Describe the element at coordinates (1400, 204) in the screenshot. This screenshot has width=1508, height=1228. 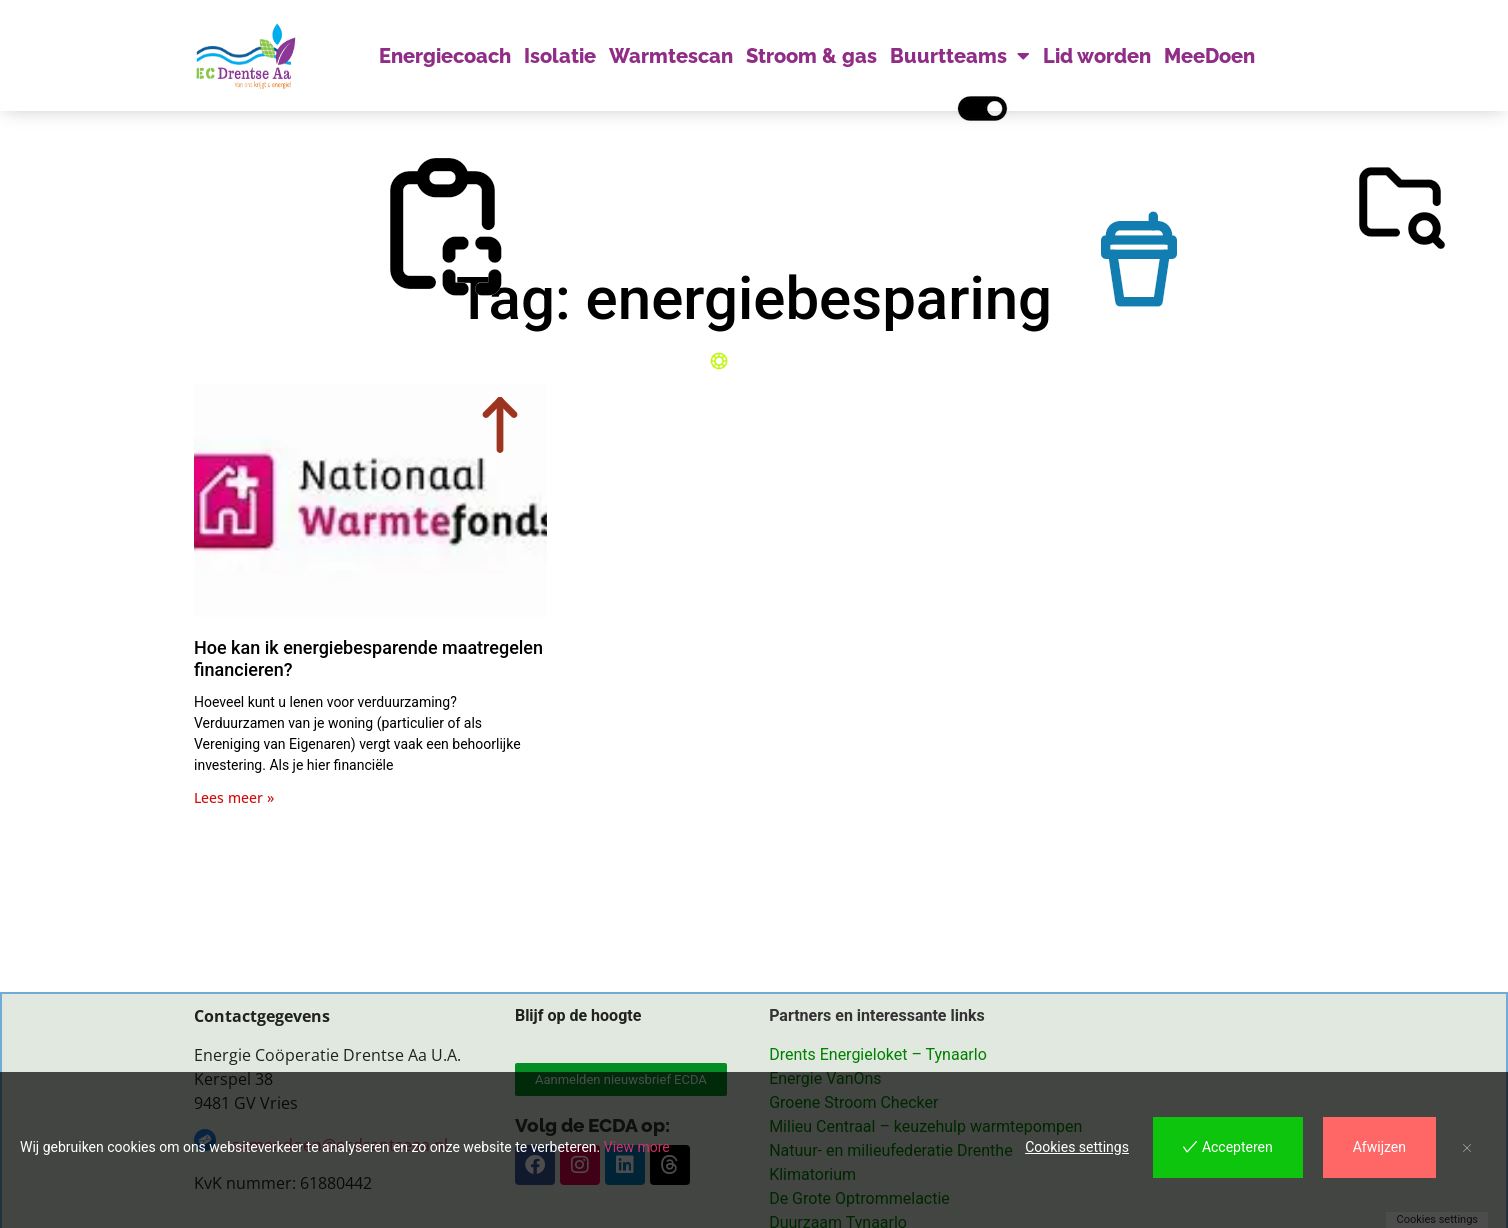
I see `search within a folder` at that location.